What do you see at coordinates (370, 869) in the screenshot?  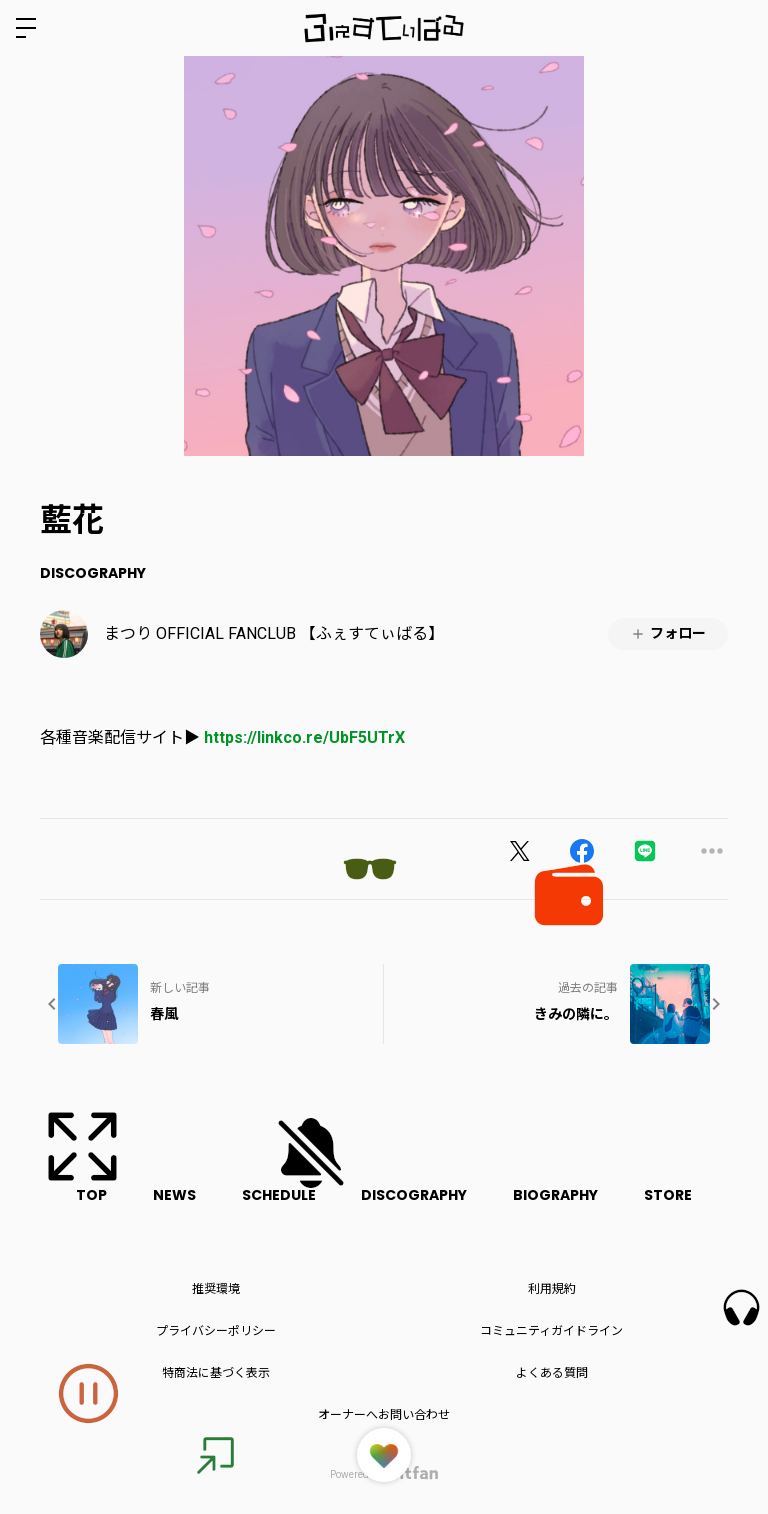 I see `enable reading mode` at bounding box center [370, 869].